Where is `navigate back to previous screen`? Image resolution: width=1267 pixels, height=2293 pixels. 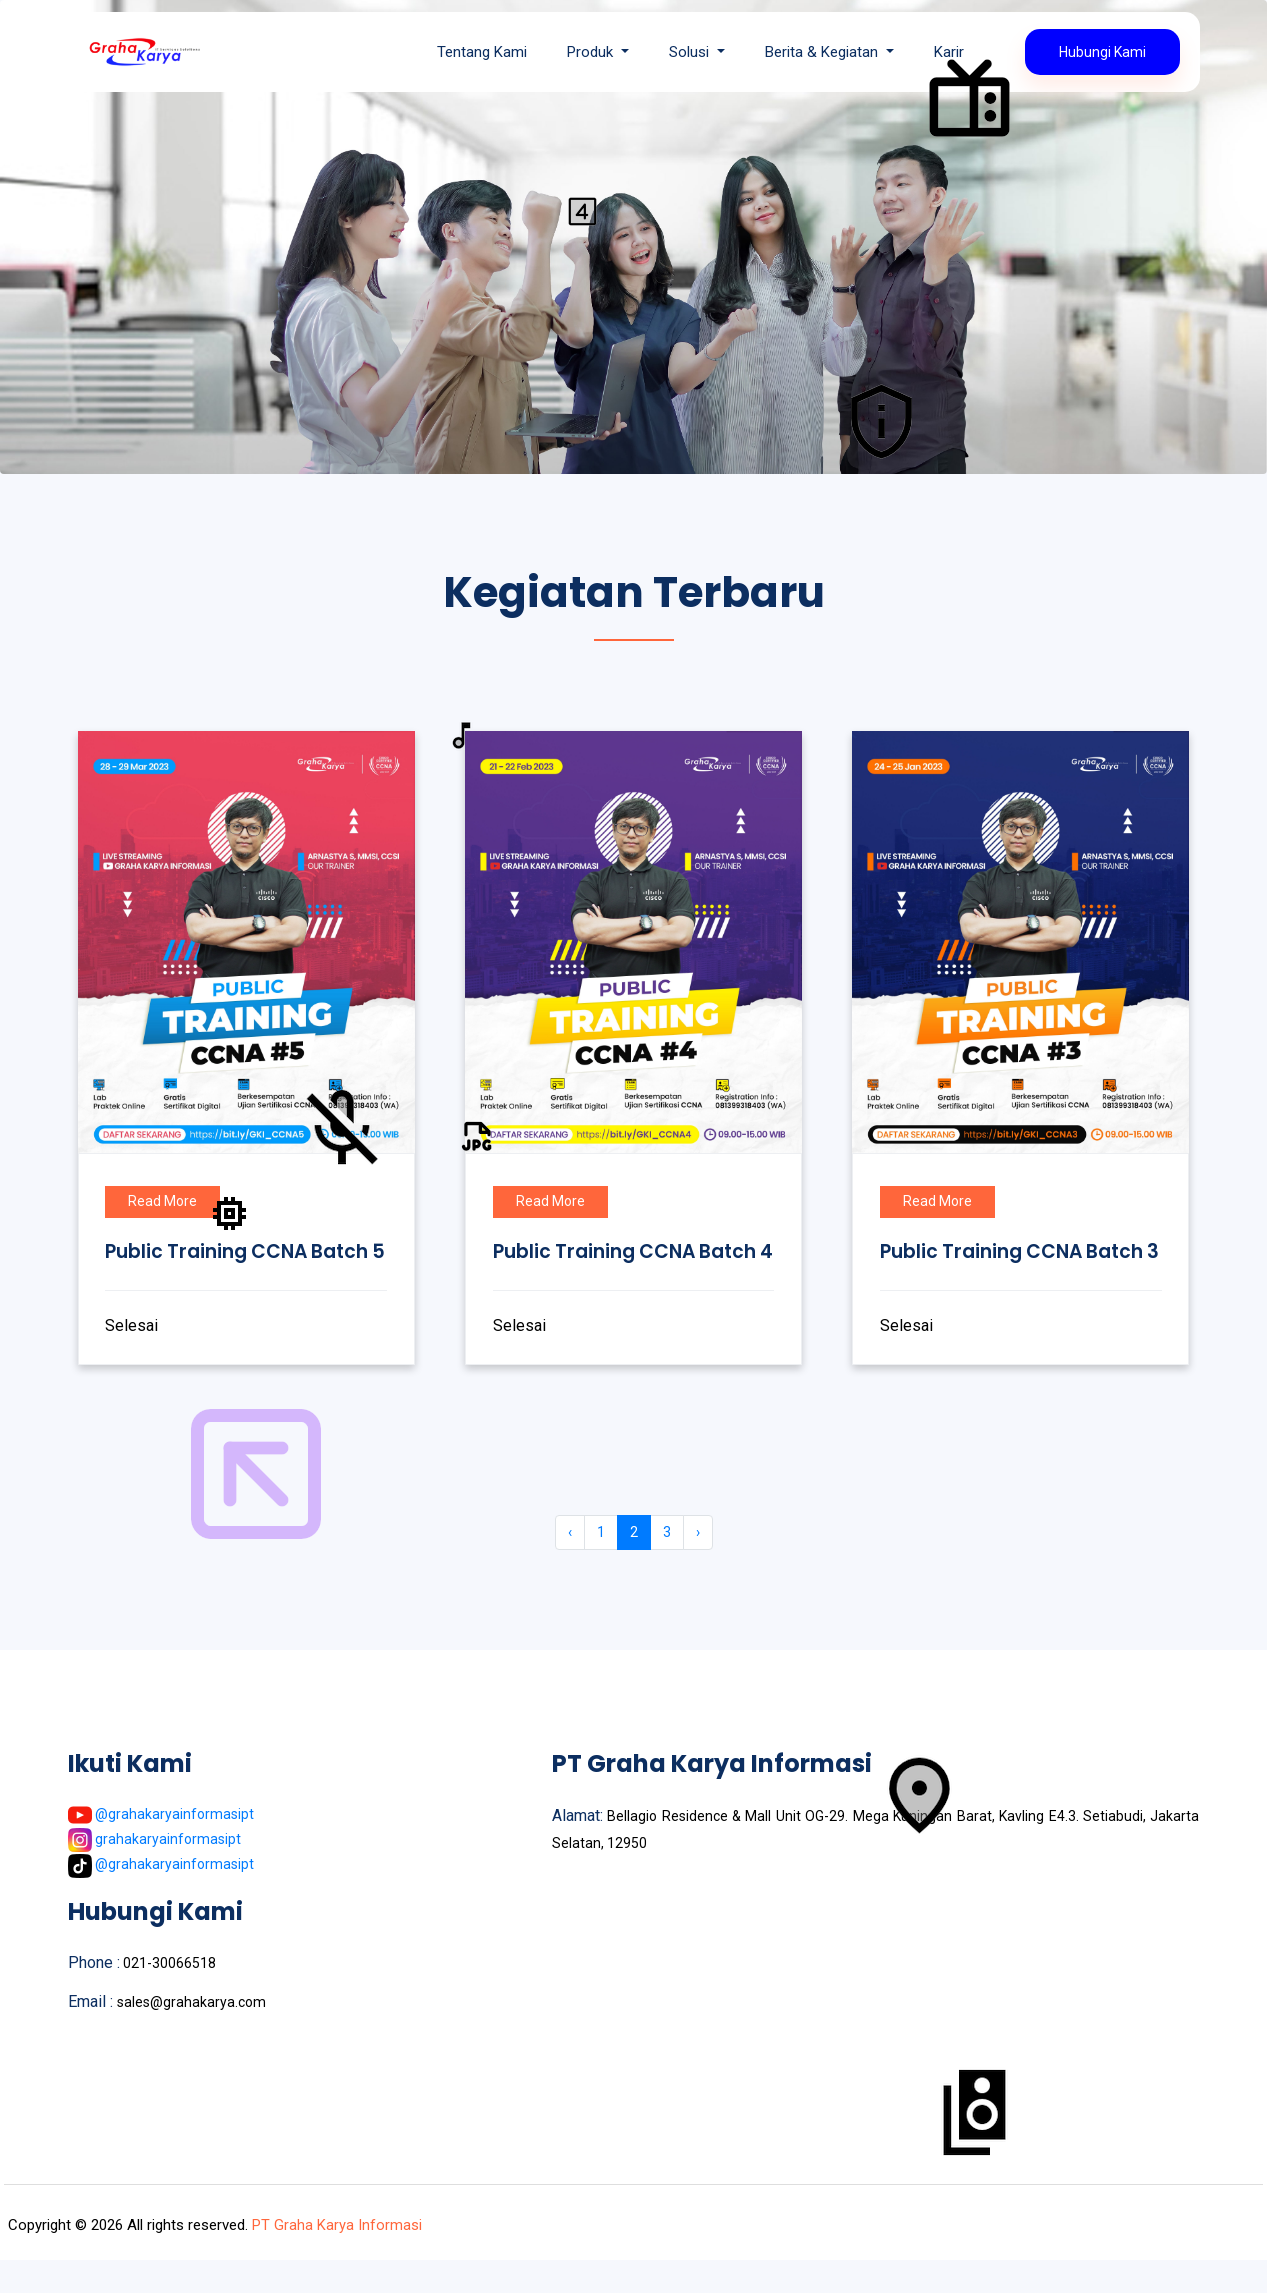
navigate back to previous screen is located at coordinates (256, 1474).